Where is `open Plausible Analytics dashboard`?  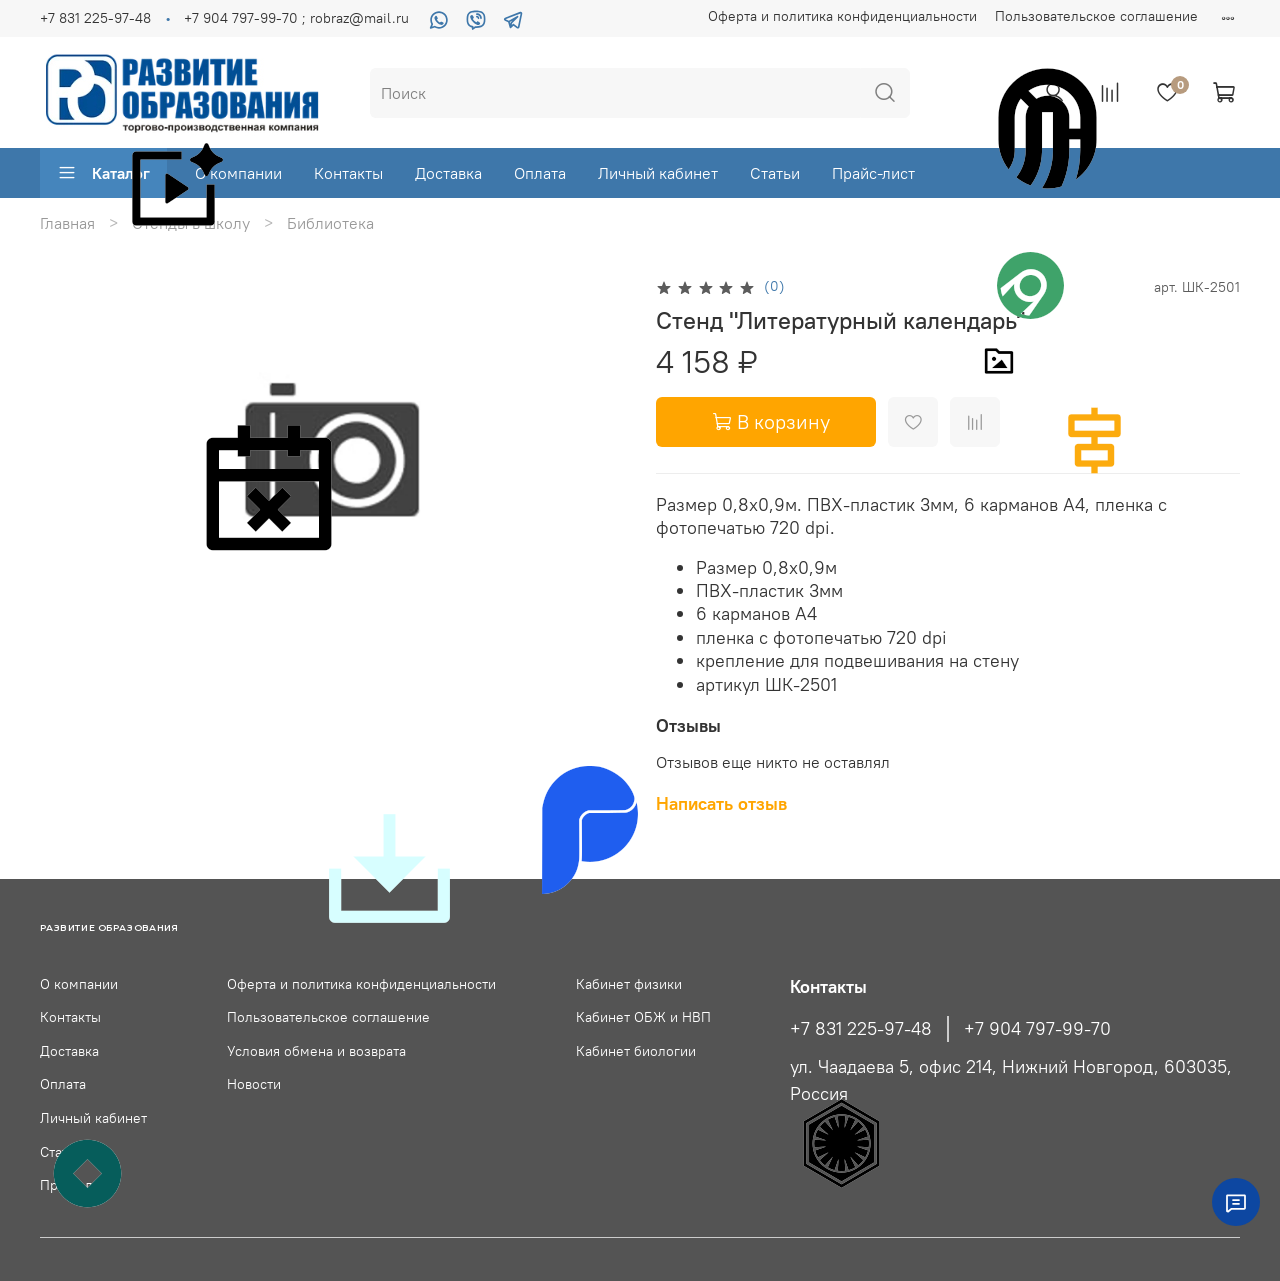 open Plausible Analytics dashboard is located at coordinates (590, 830).